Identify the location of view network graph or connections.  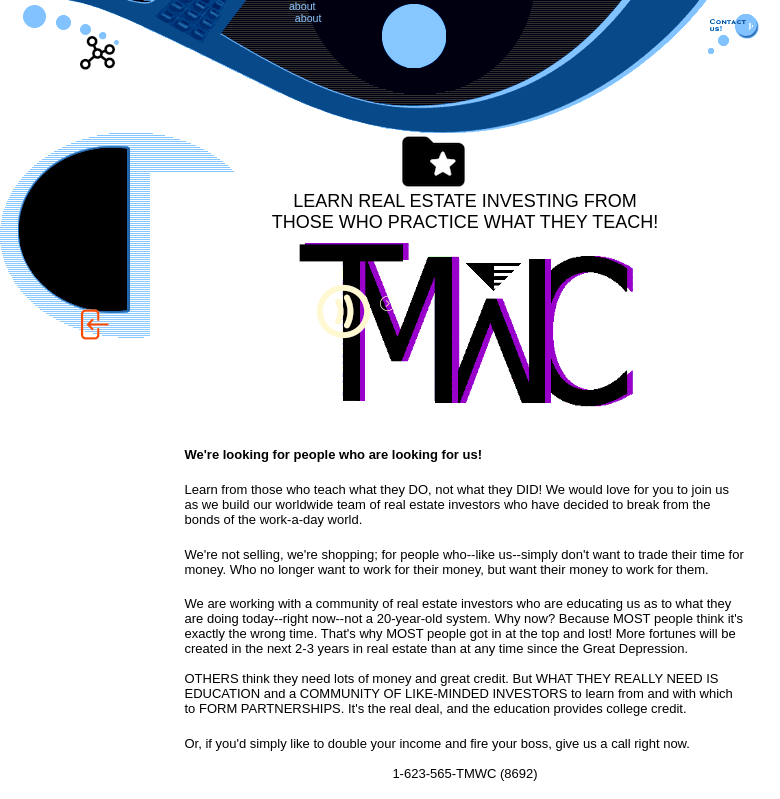
(97, 53).